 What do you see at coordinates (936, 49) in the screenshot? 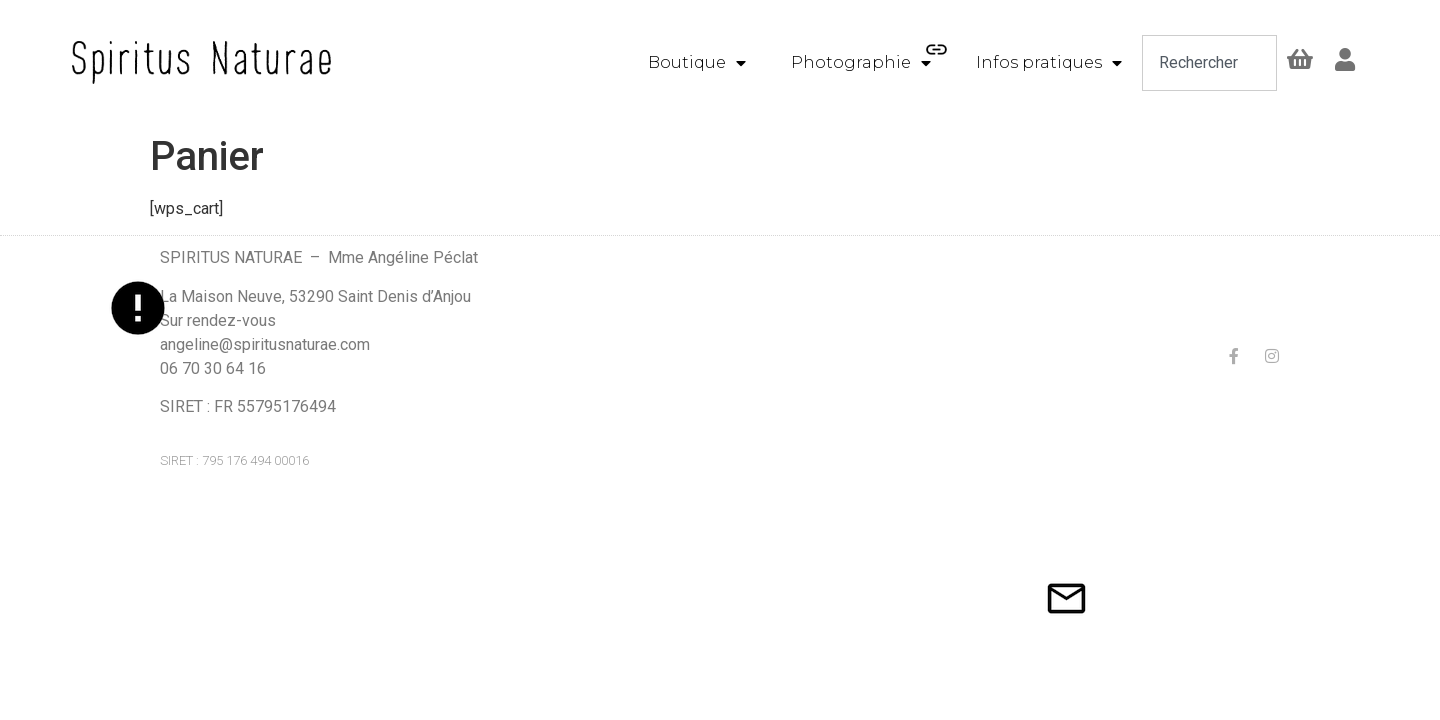
I see `insert a hyperlink` at bounding box center [936, 49].